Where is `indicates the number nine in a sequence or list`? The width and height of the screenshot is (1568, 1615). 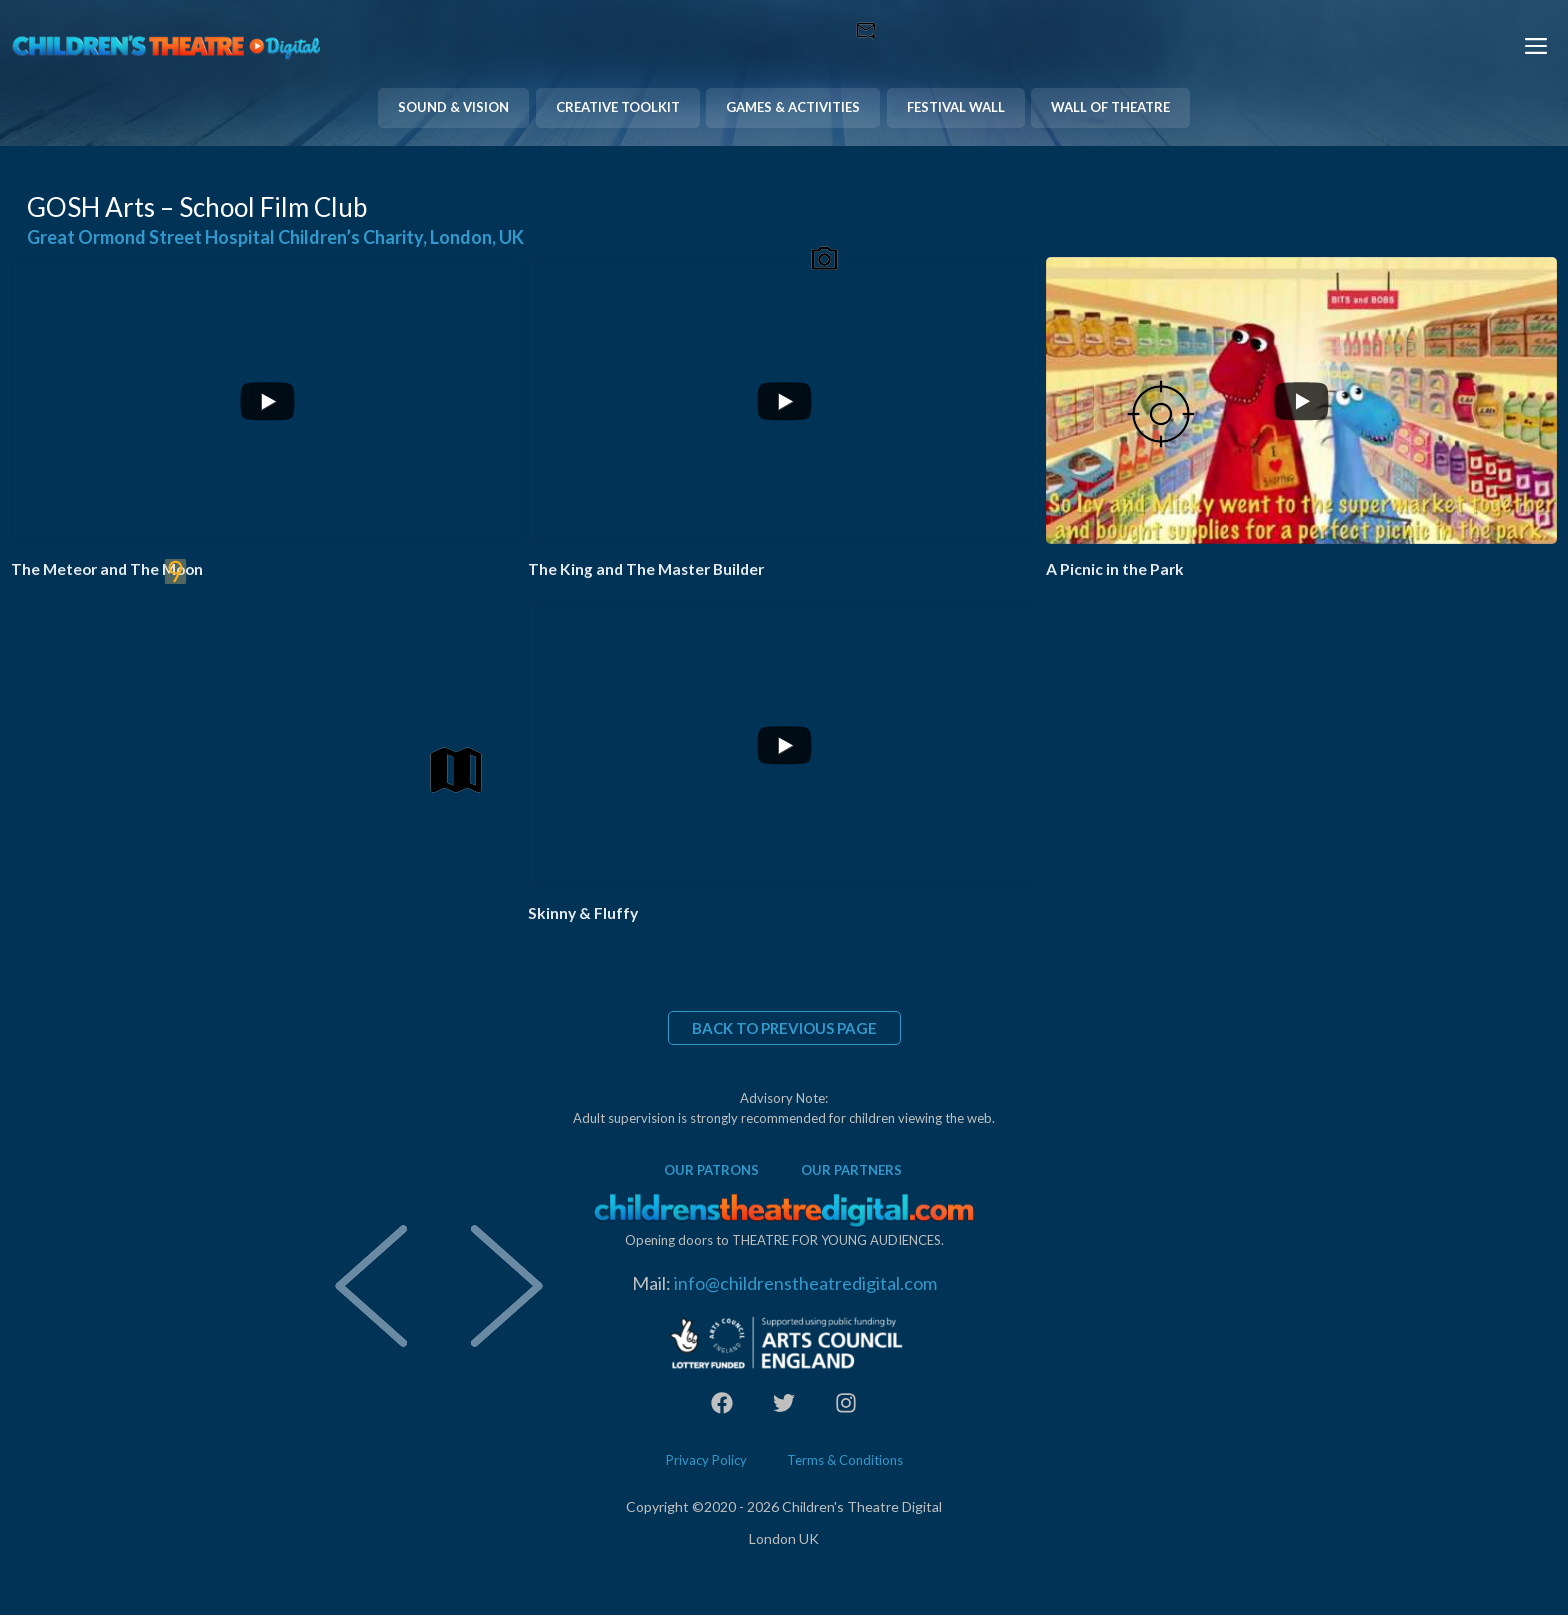
indicates the number nine in a sequence or list is located at coordinates (175, 571).